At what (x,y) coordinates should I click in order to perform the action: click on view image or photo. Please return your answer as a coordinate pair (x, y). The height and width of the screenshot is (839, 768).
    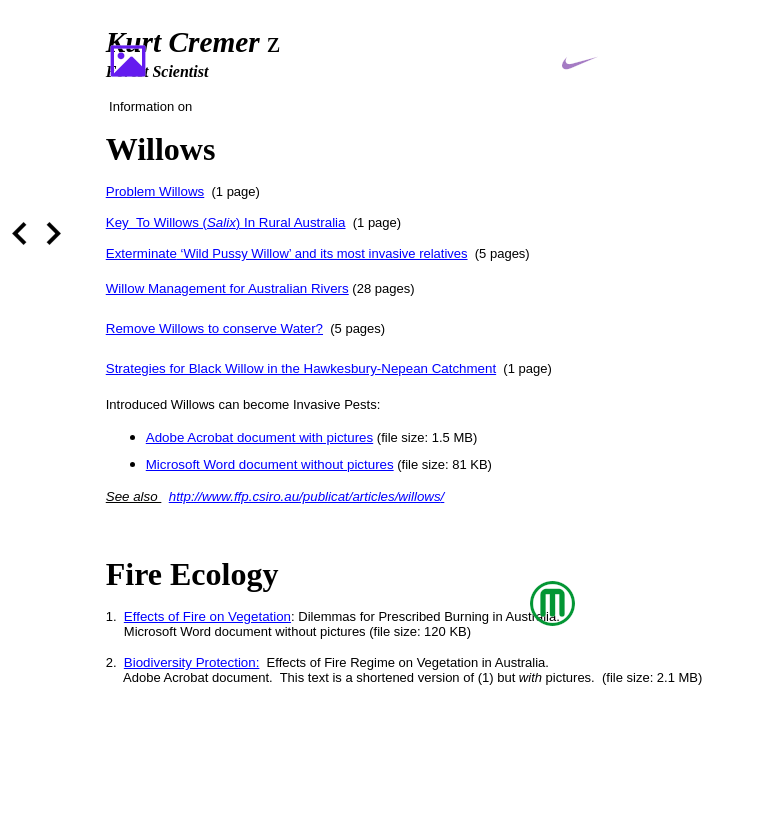
    Looking at the image, I should click on (128, 61).